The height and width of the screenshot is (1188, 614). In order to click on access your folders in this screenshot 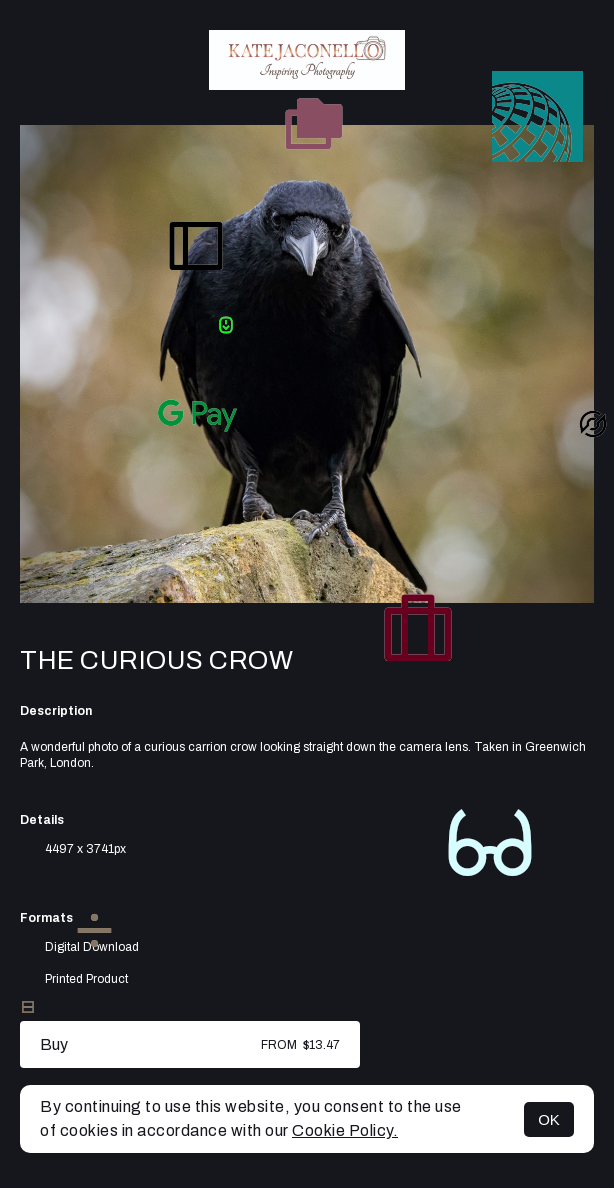, I will do `click(314, 124)`.